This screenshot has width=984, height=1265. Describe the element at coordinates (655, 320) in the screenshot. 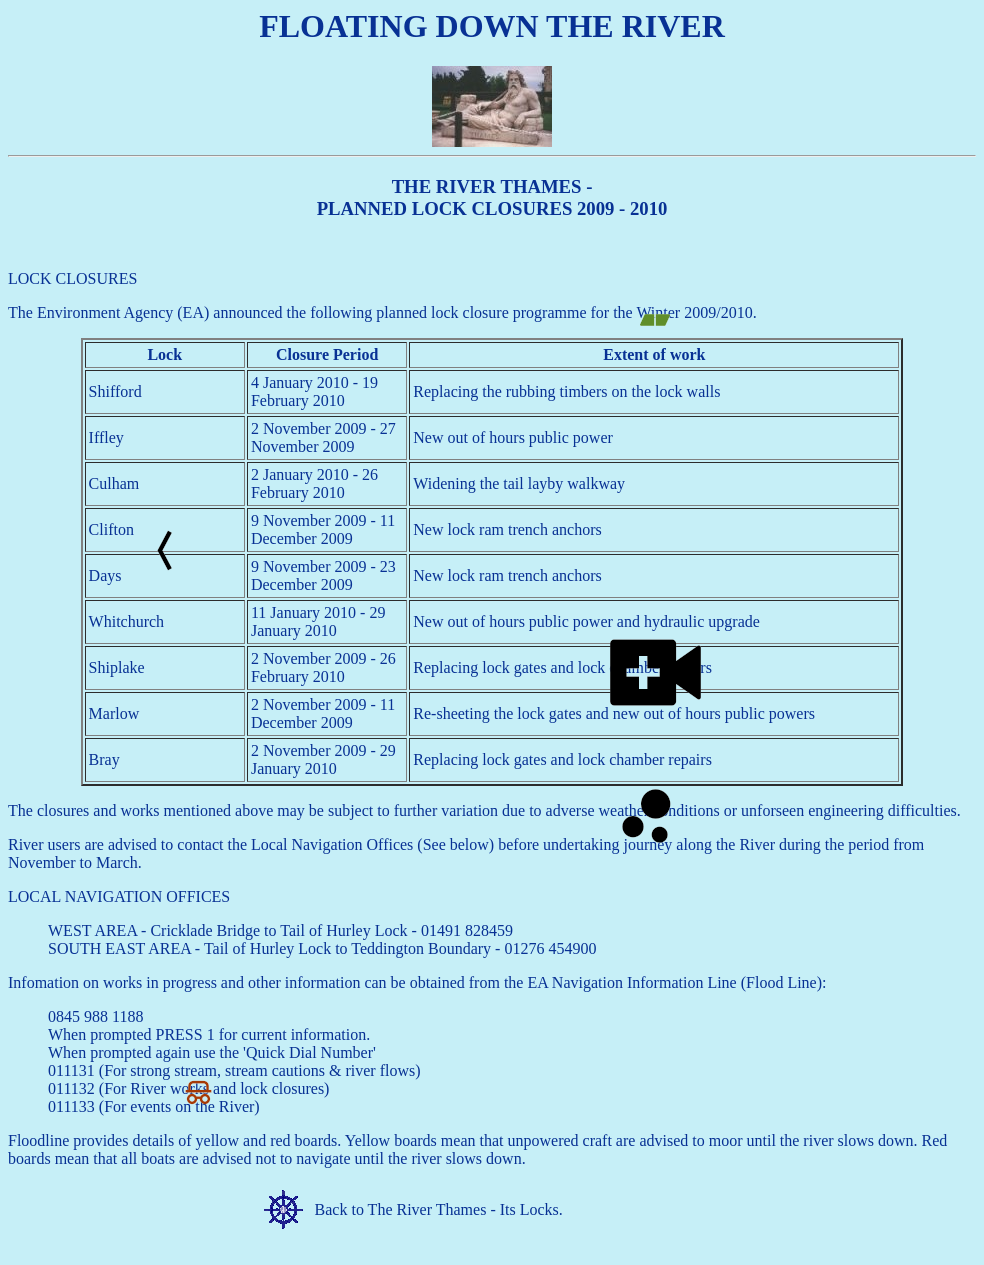

I see `eraser app logo` at that location.